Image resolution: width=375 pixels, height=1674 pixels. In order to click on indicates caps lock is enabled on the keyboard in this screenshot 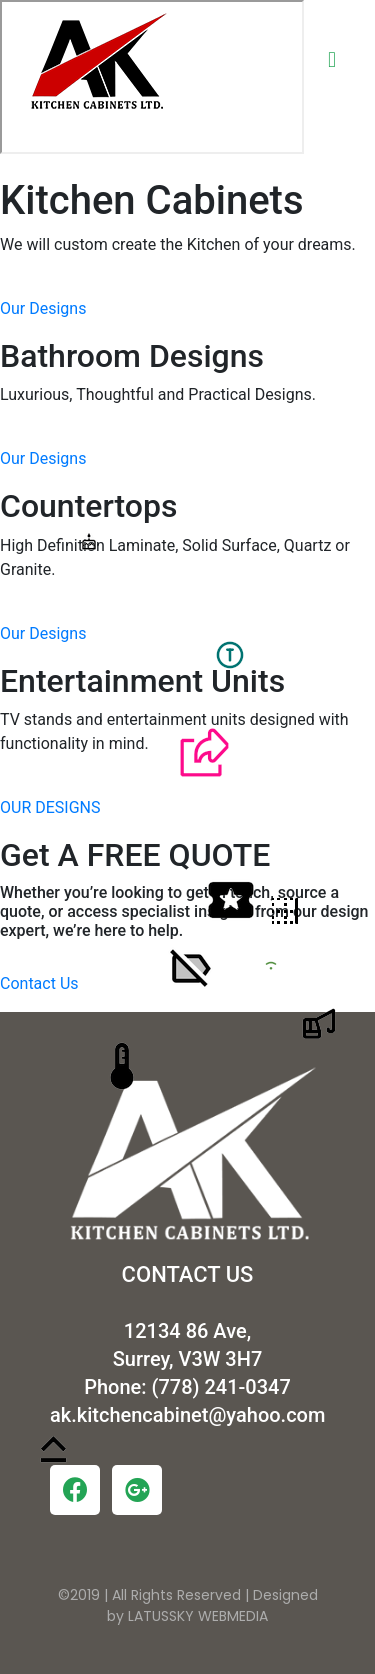, I will do `click(53, 1449)`.